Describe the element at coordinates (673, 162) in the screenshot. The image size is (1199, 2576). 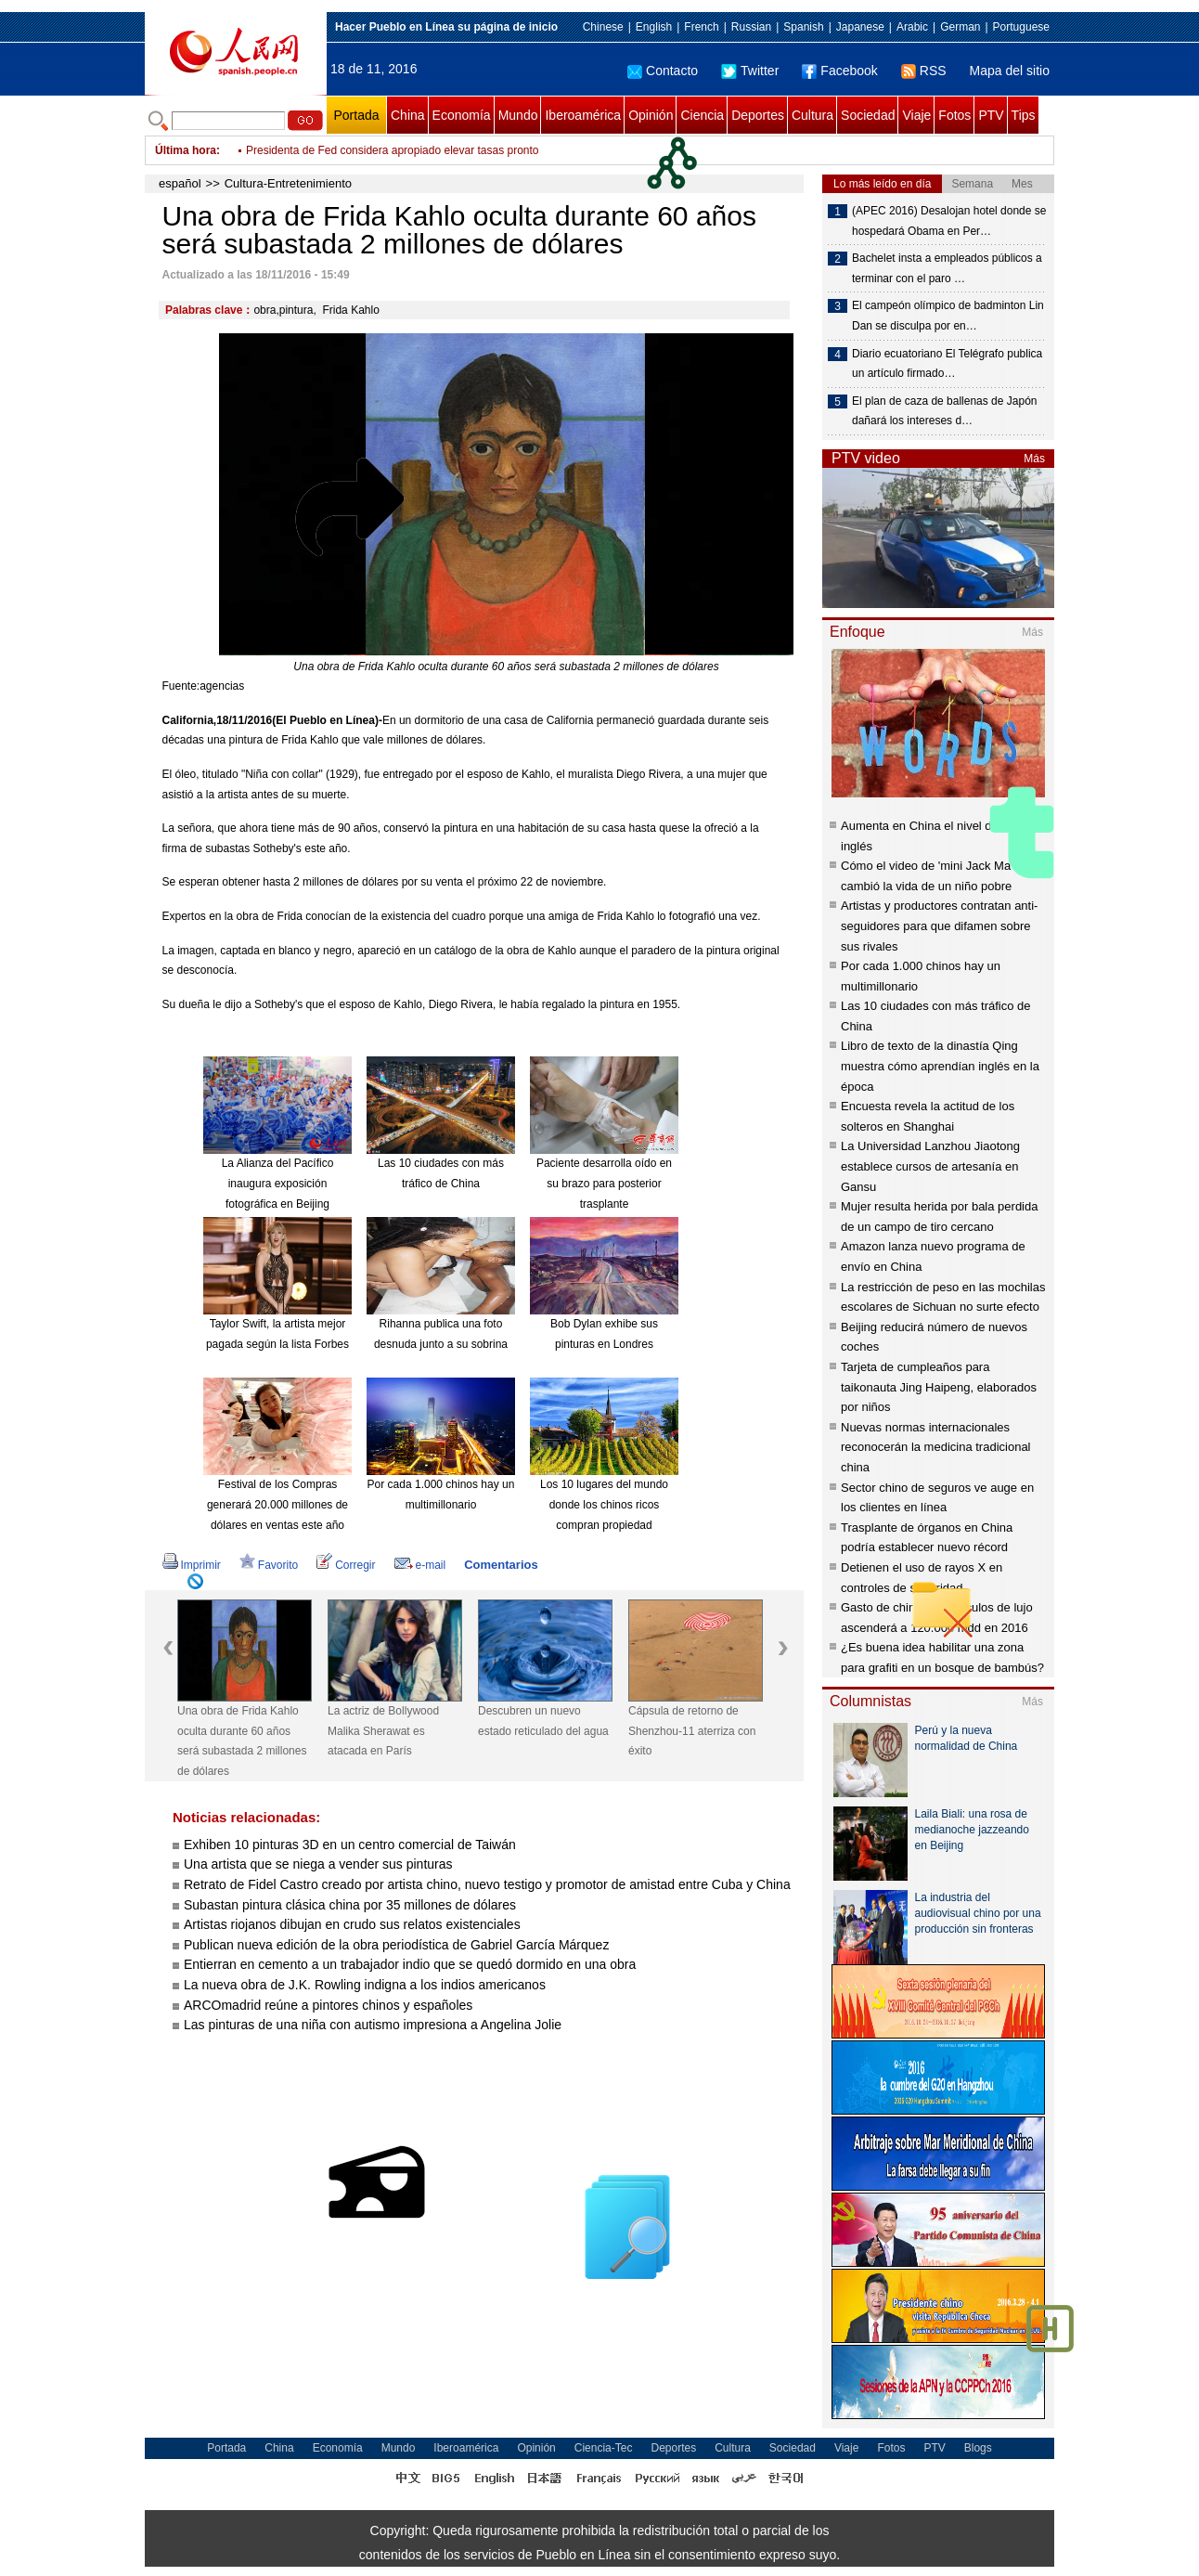
I see `view hierarchical data structure` at that location.